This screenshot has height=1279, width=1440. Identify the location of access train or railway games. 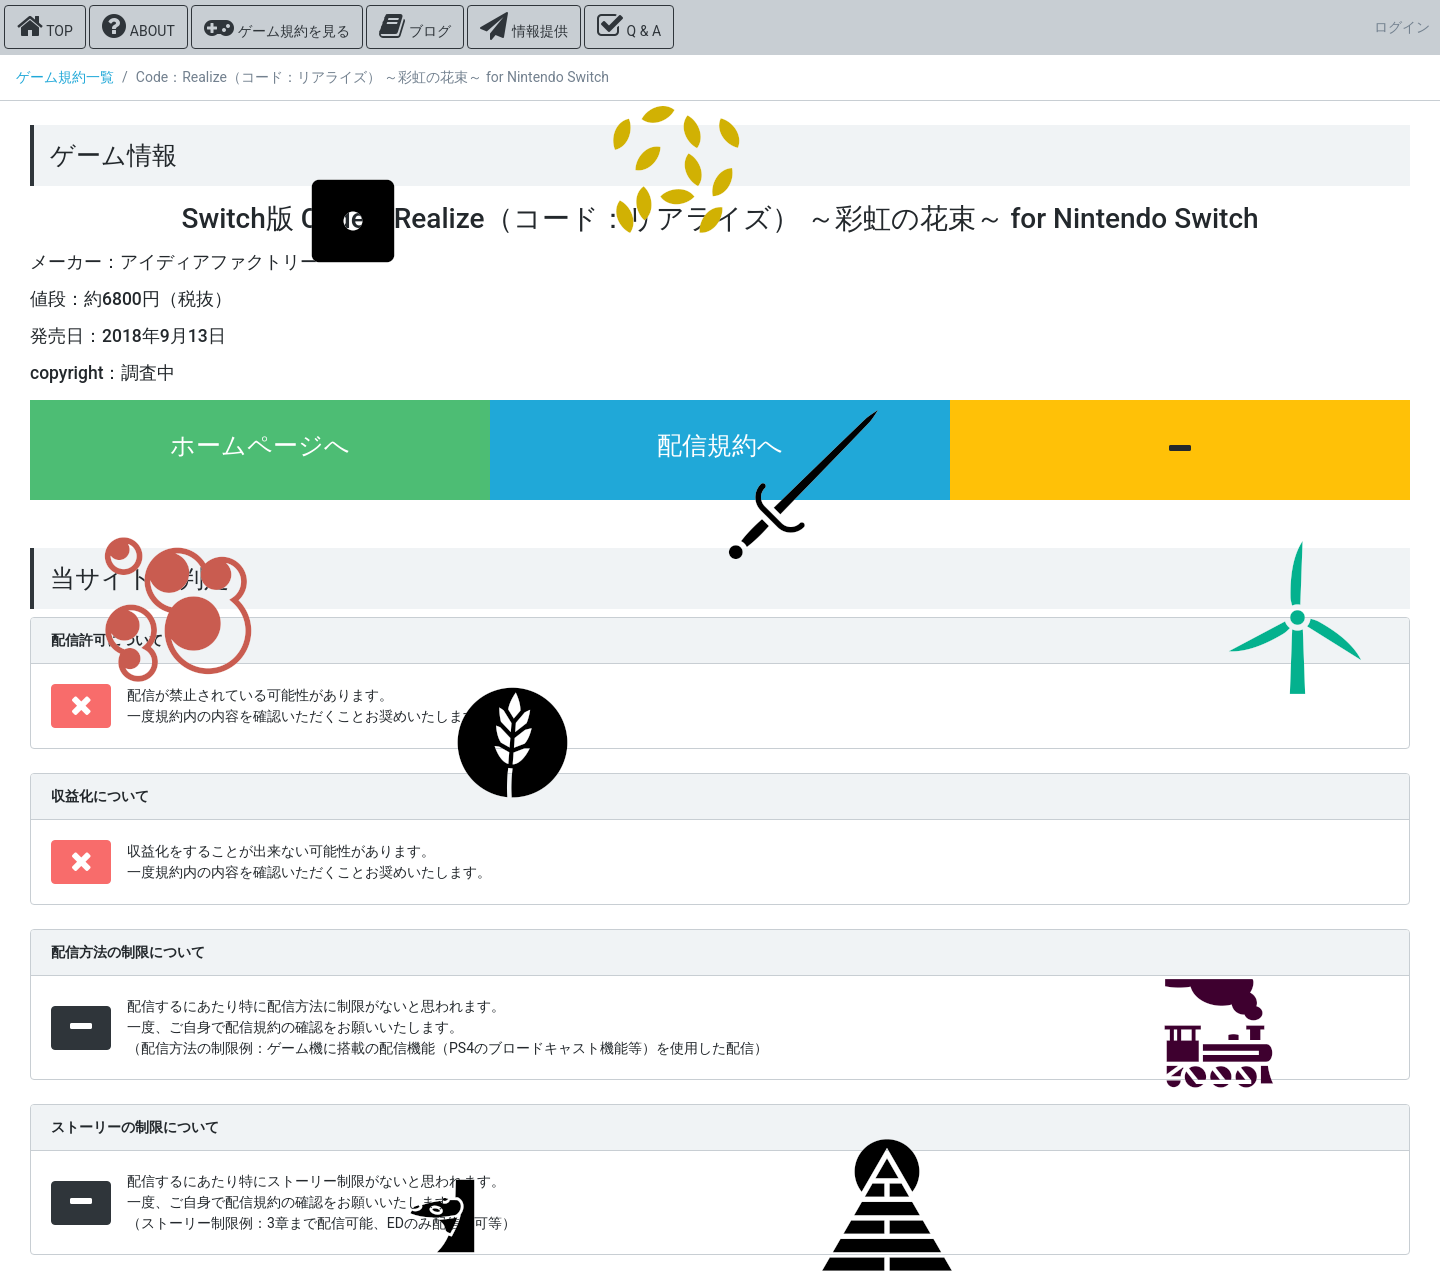
(1219, 1033).